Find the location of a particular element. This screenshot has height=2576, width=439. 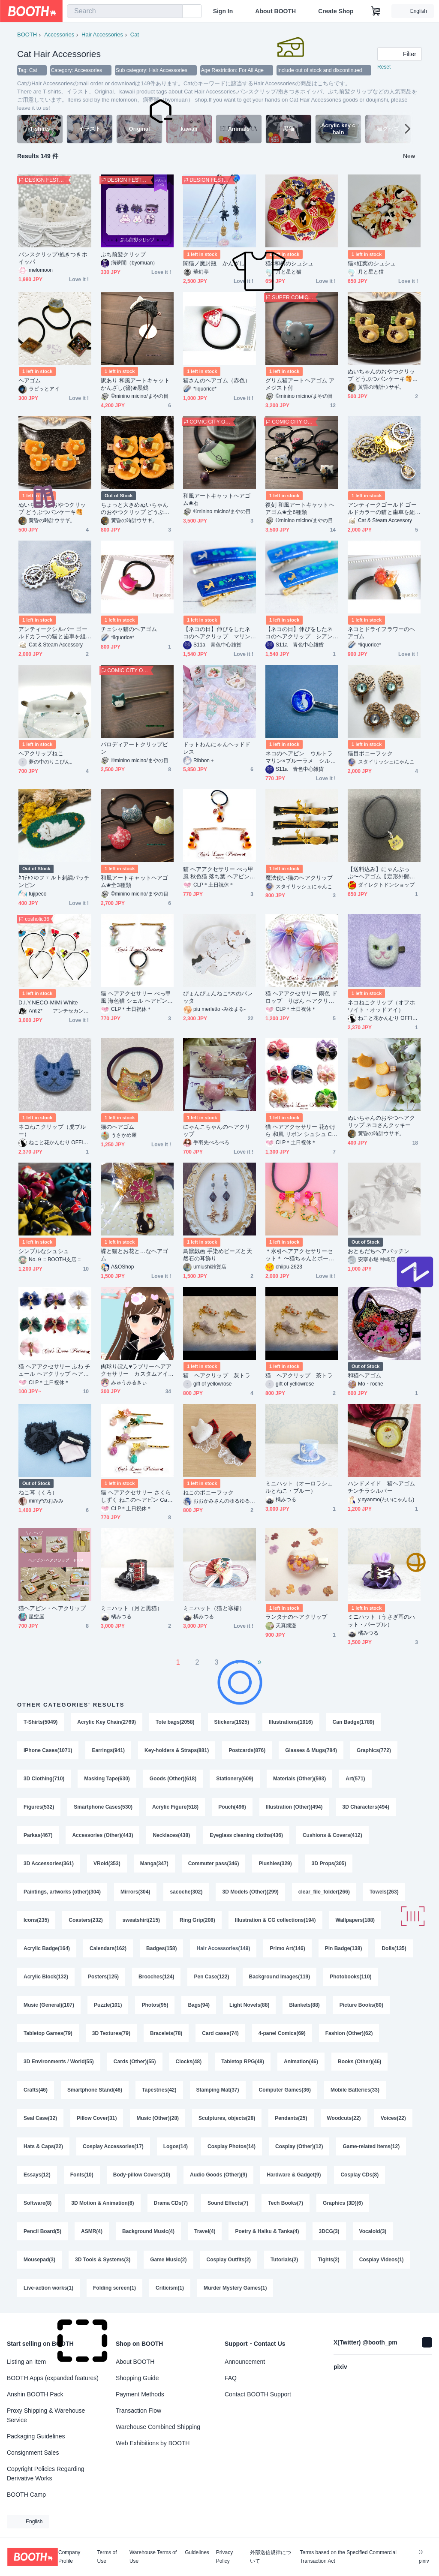

browse clothing or apparel items is located at coordinates (259, 271).